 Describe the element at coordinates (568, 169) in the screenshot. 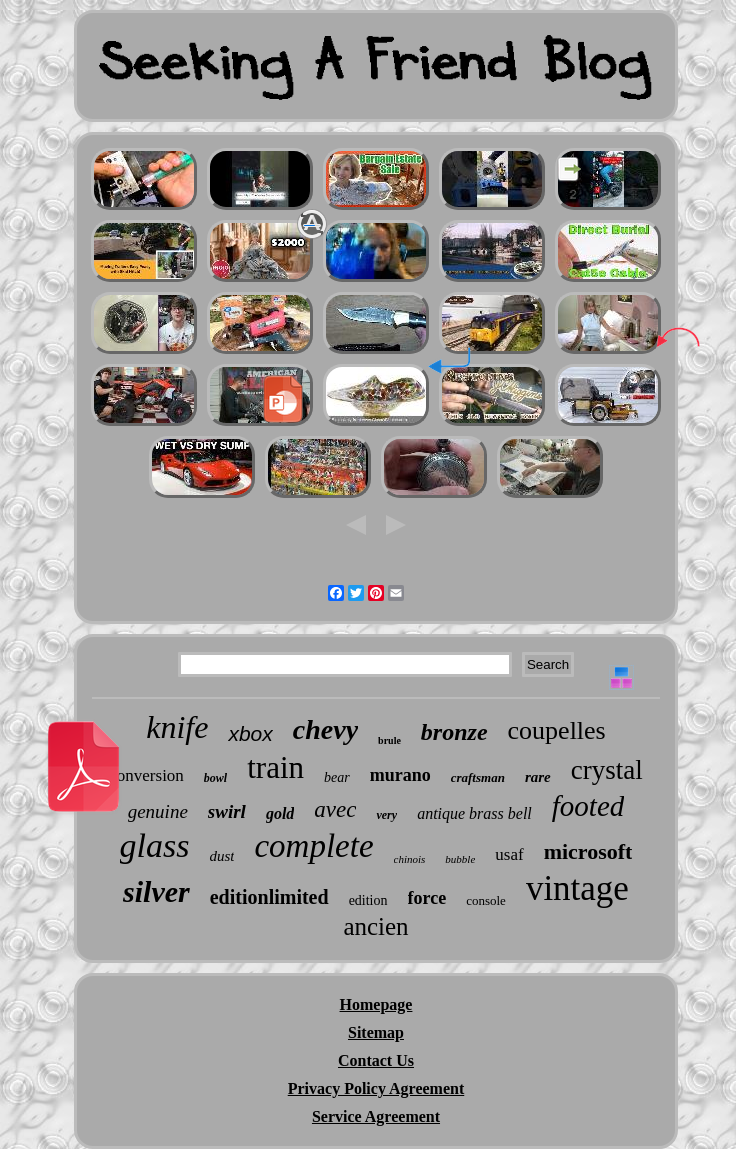

I see `export document to another location` at that location.